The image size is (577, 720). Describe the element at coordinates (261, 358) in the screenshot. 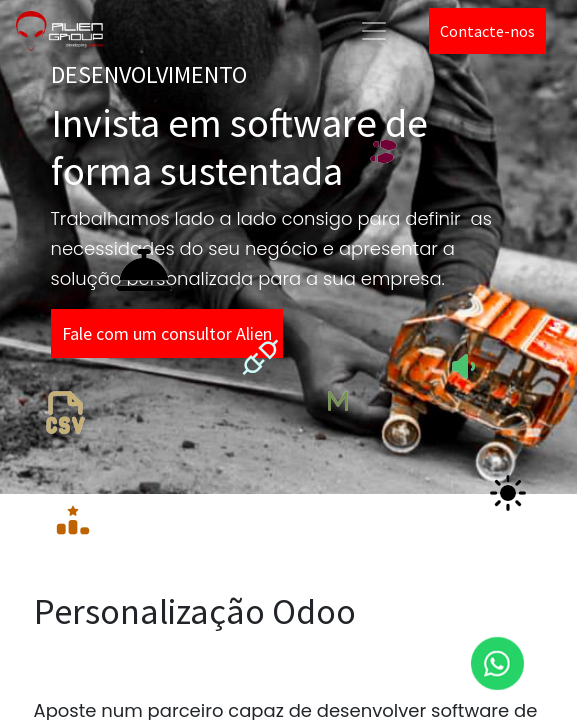

I see `disconnect from debug session` at that location.